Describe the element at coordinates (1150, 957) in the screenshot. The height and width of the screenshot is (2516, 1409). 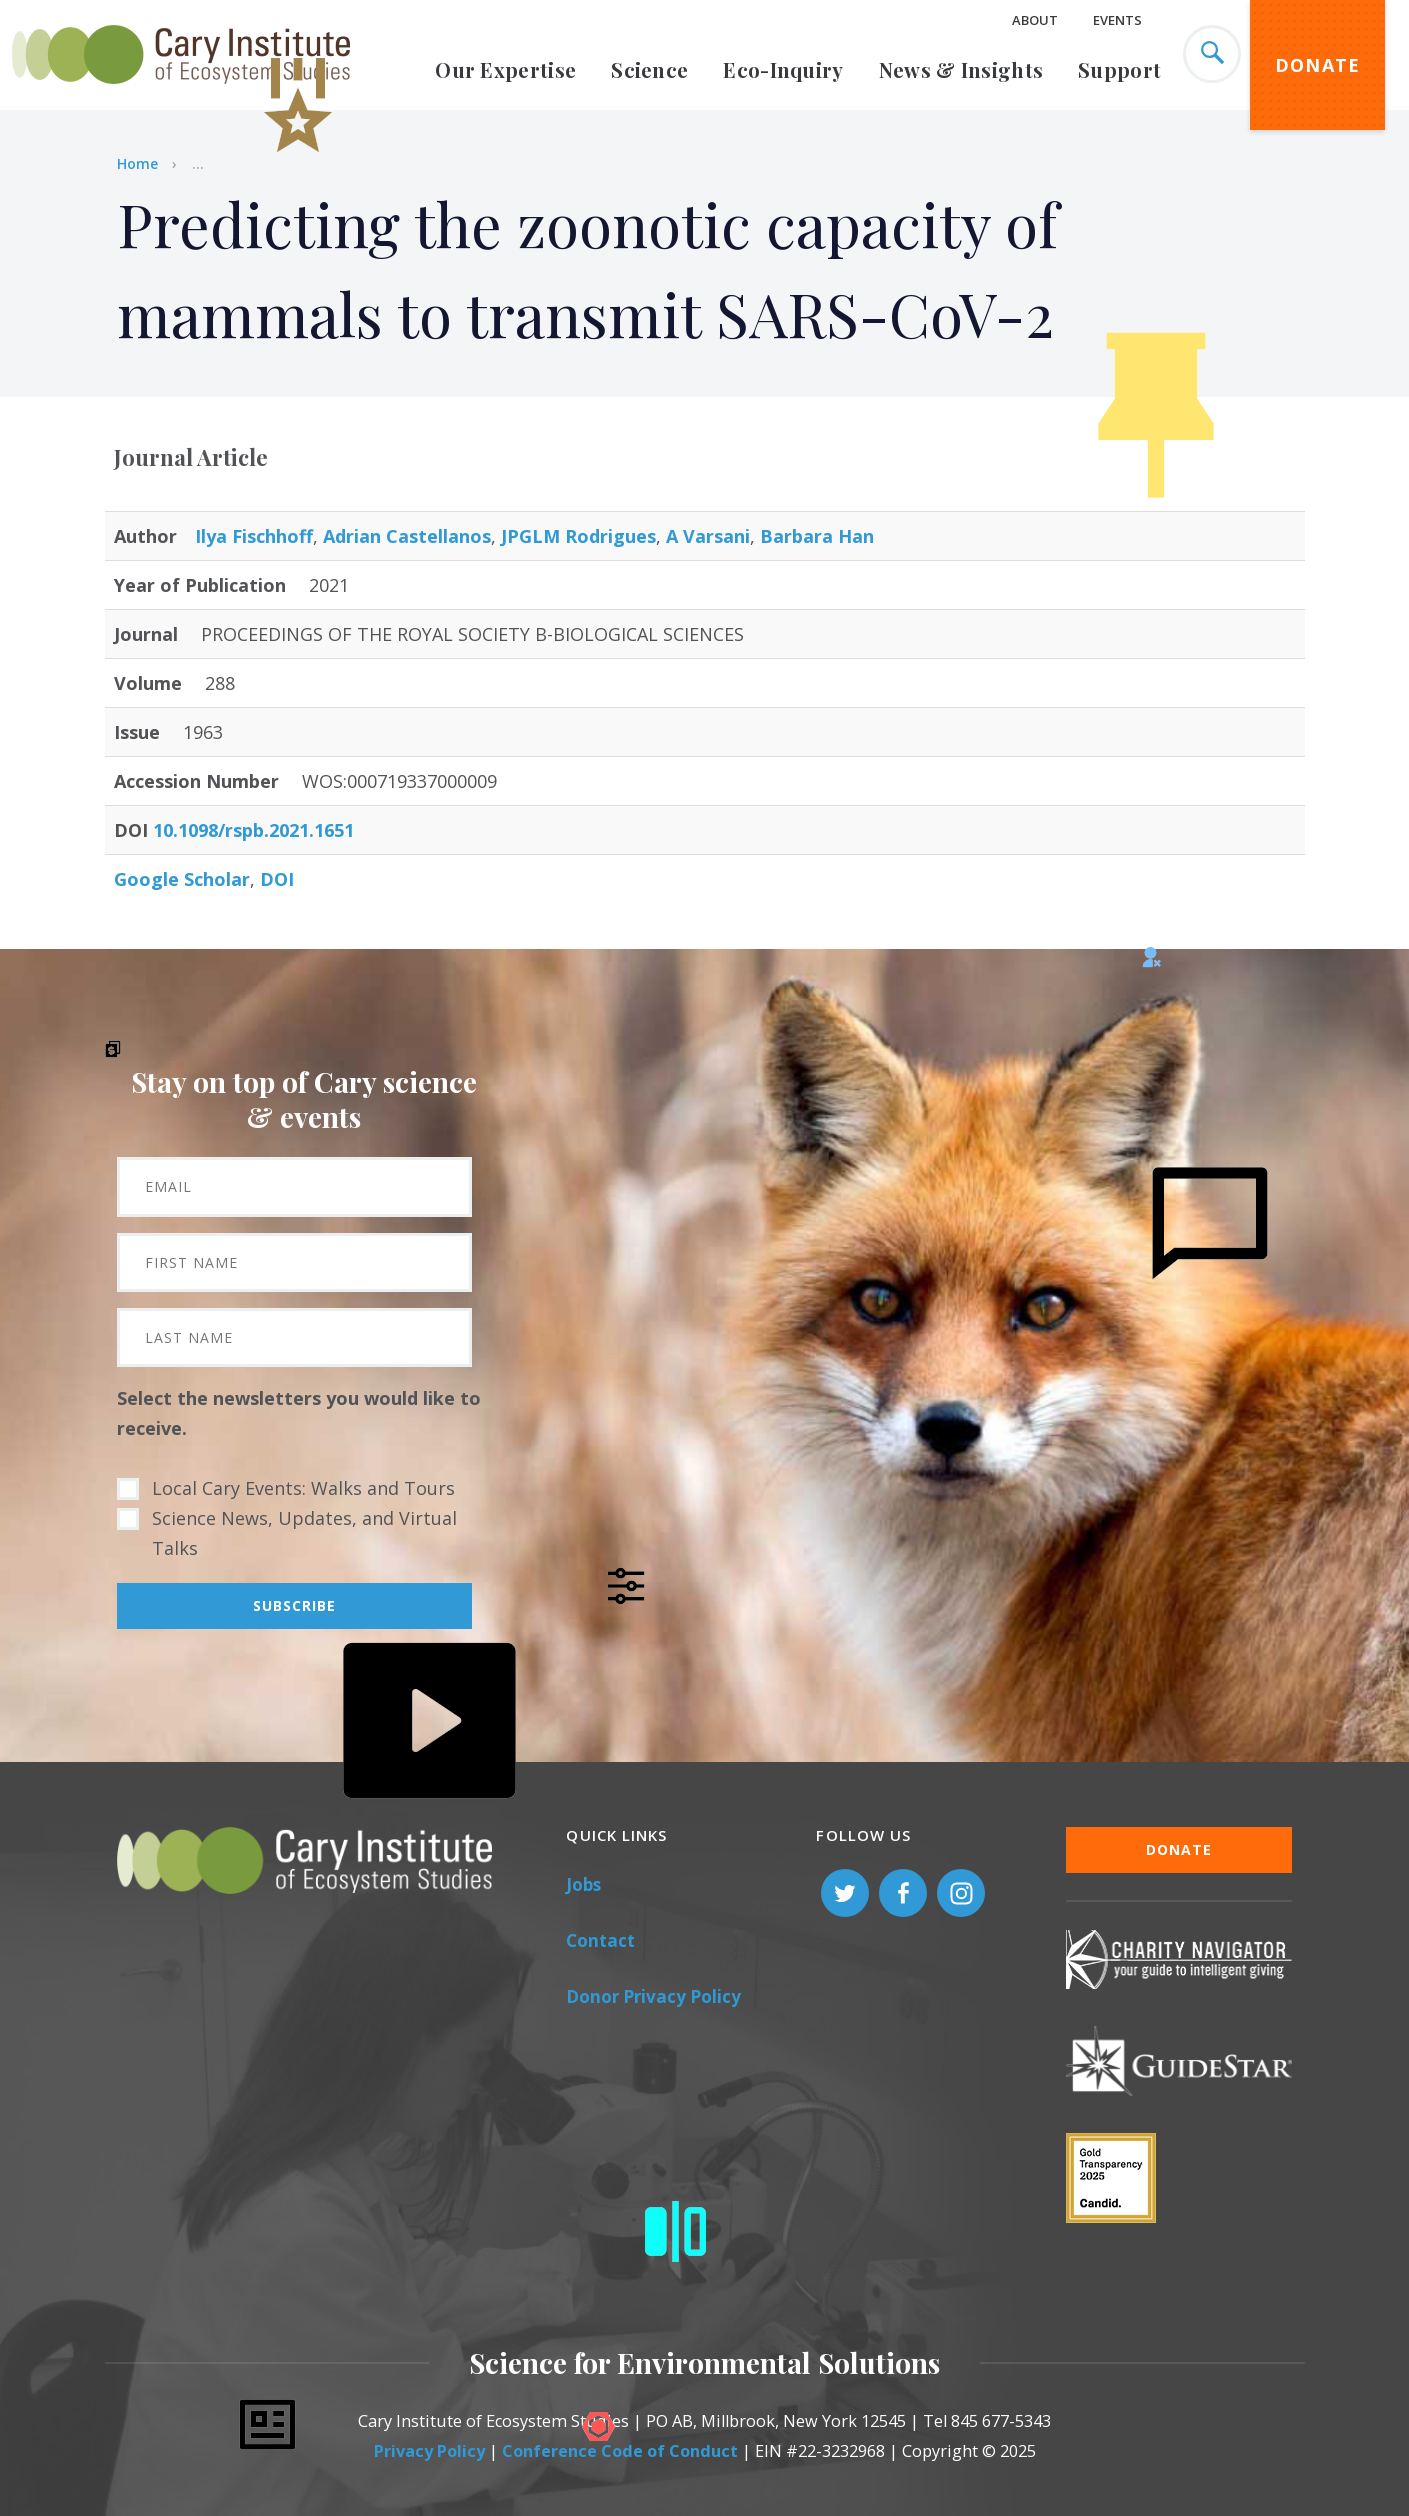
I see `unfollow a user` at that location.